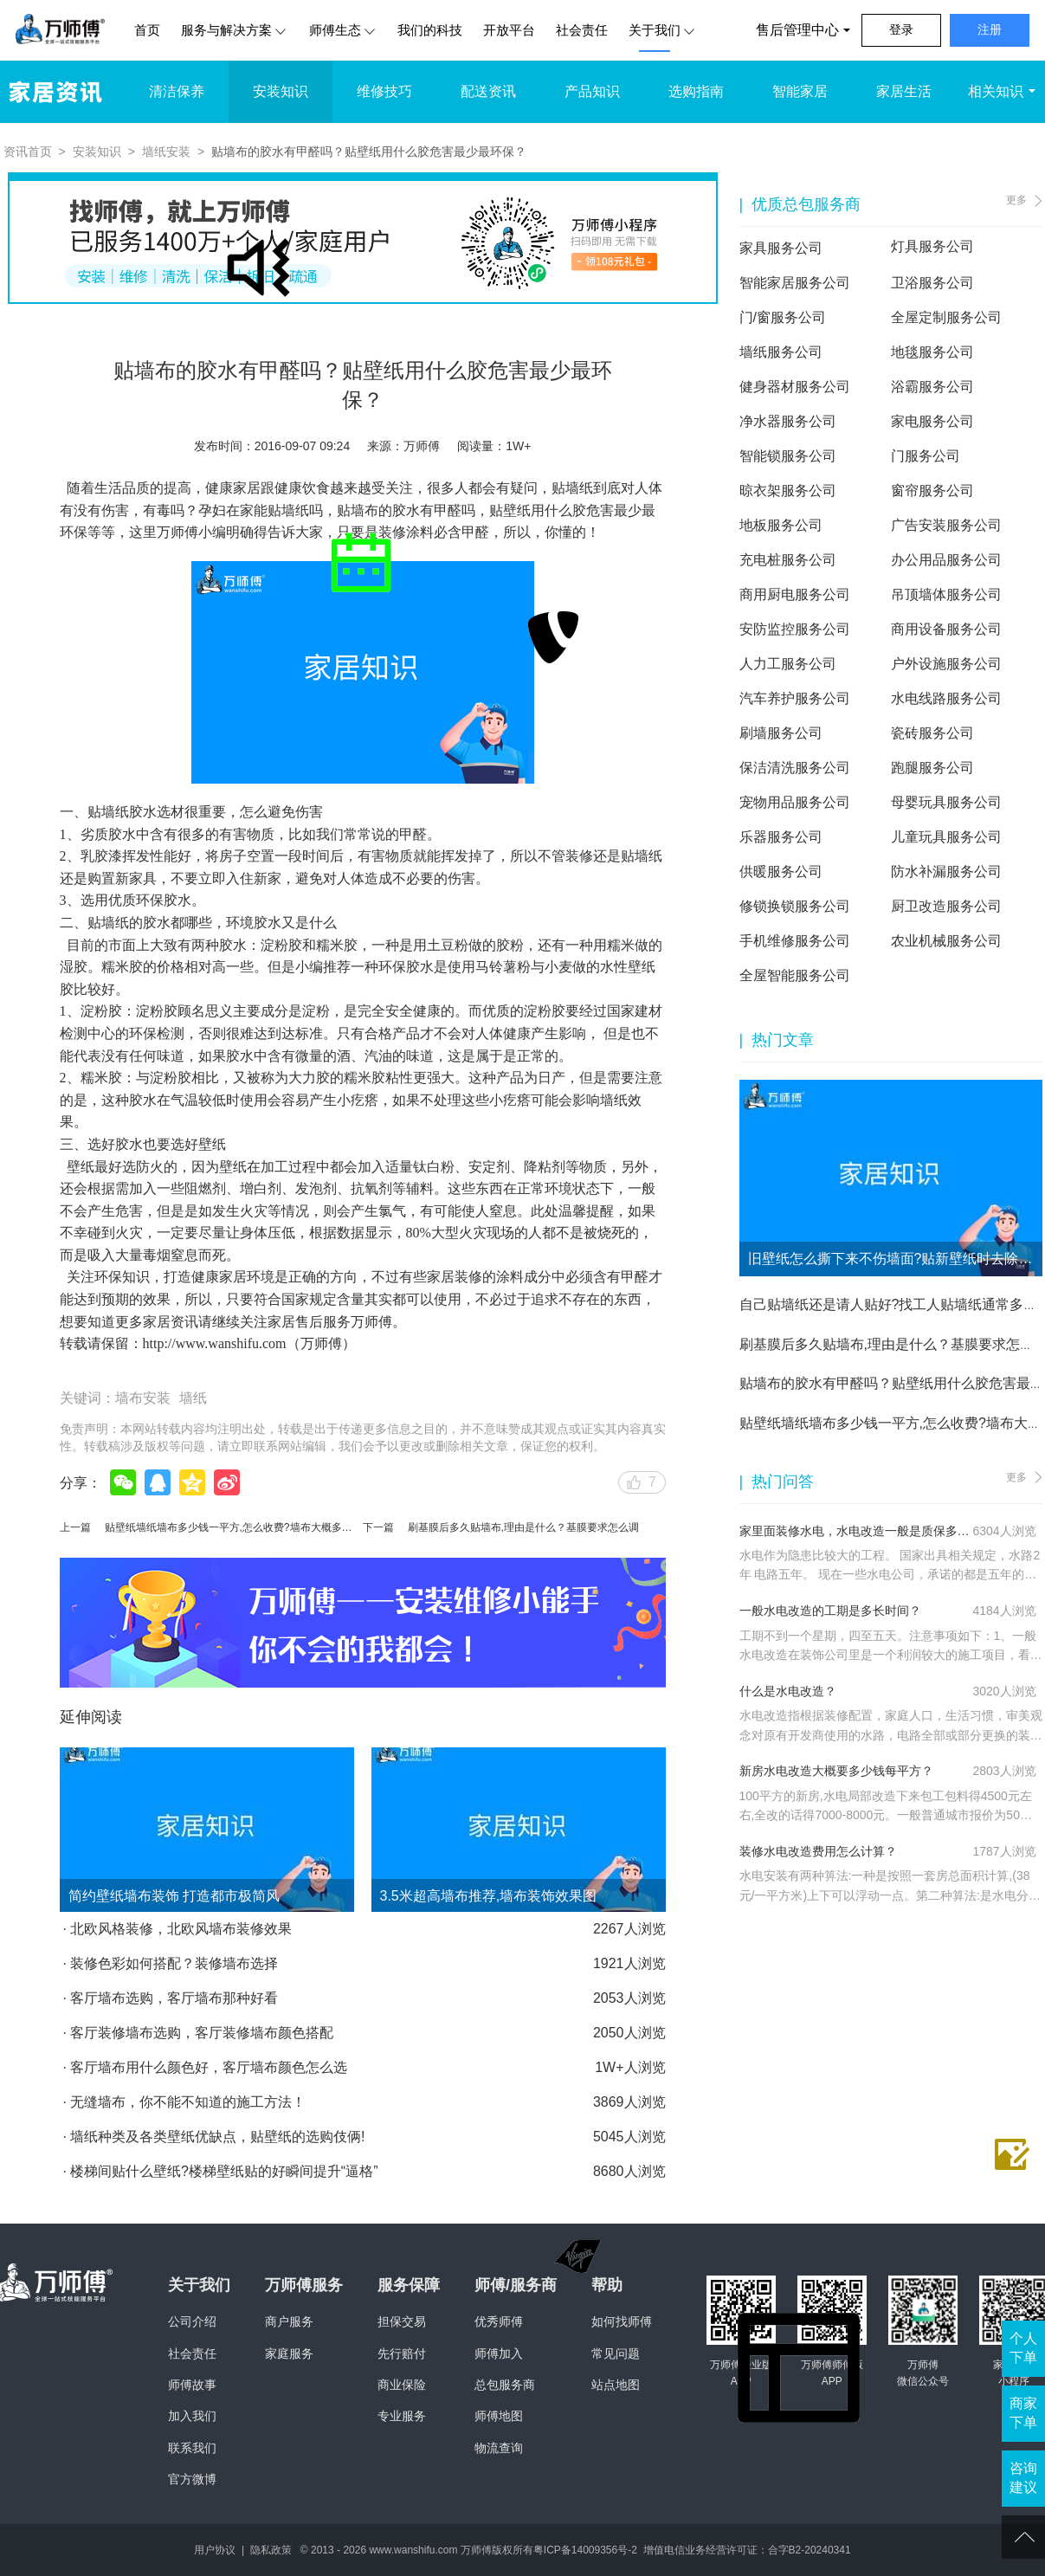 The image size is (1045, 2576). I want to click on virgin atlantic airline logo, so click(577, 2256).